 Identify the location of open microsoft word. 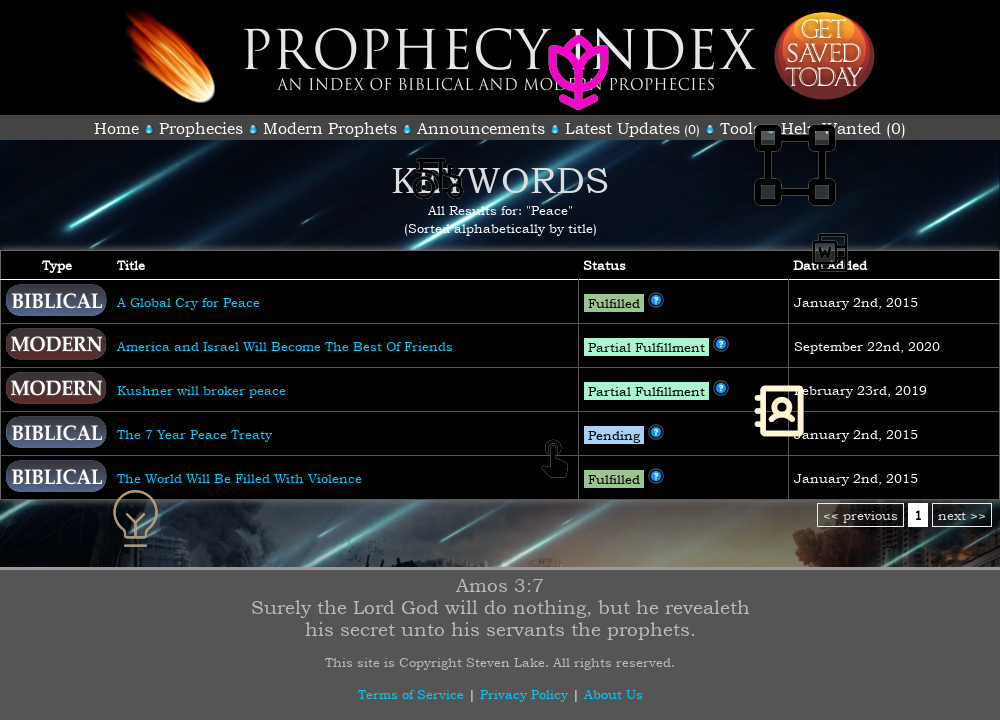
(831, 252).